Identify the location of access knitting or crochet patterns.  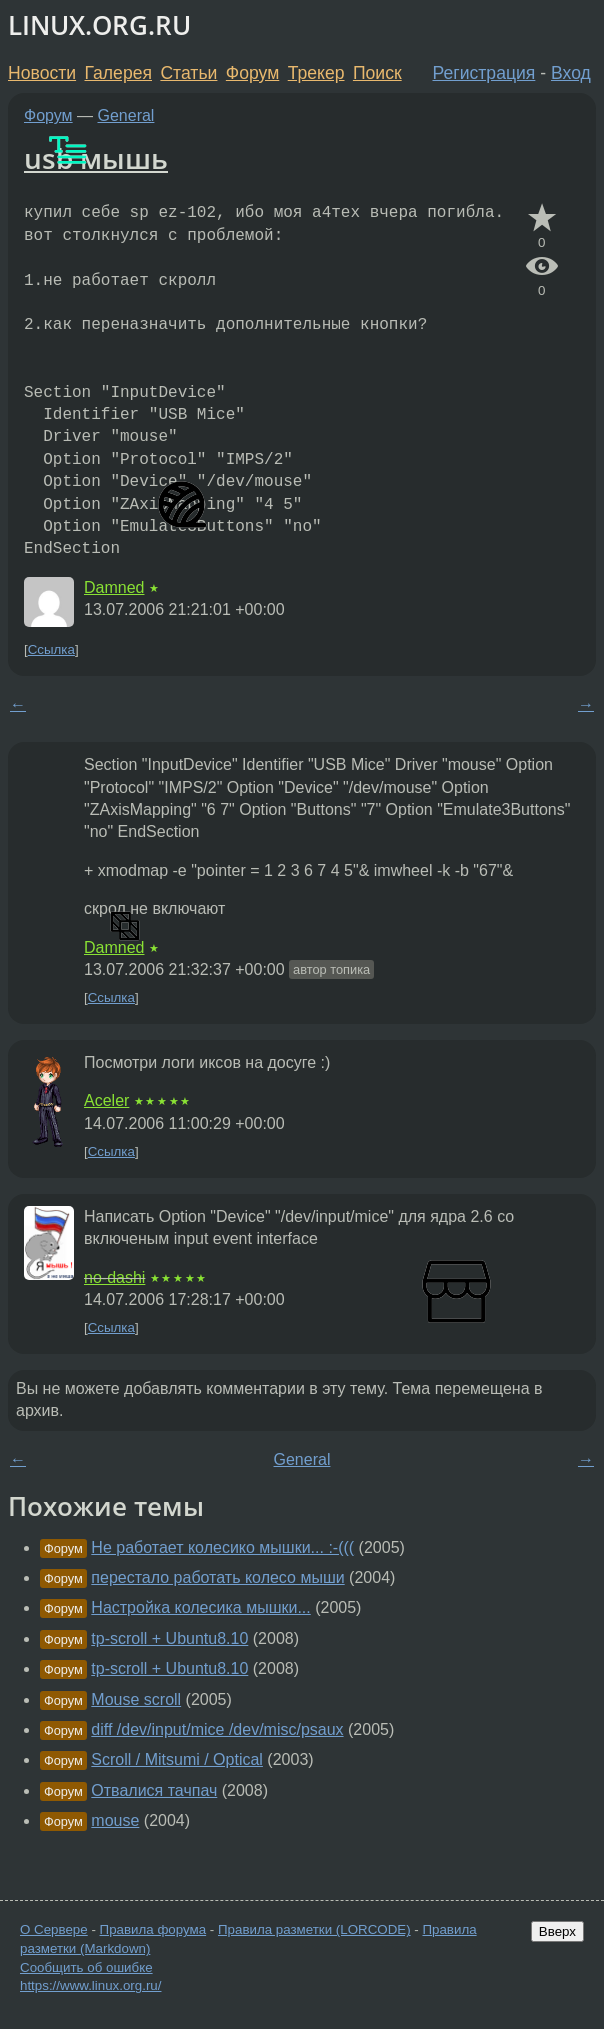
(181, 504).